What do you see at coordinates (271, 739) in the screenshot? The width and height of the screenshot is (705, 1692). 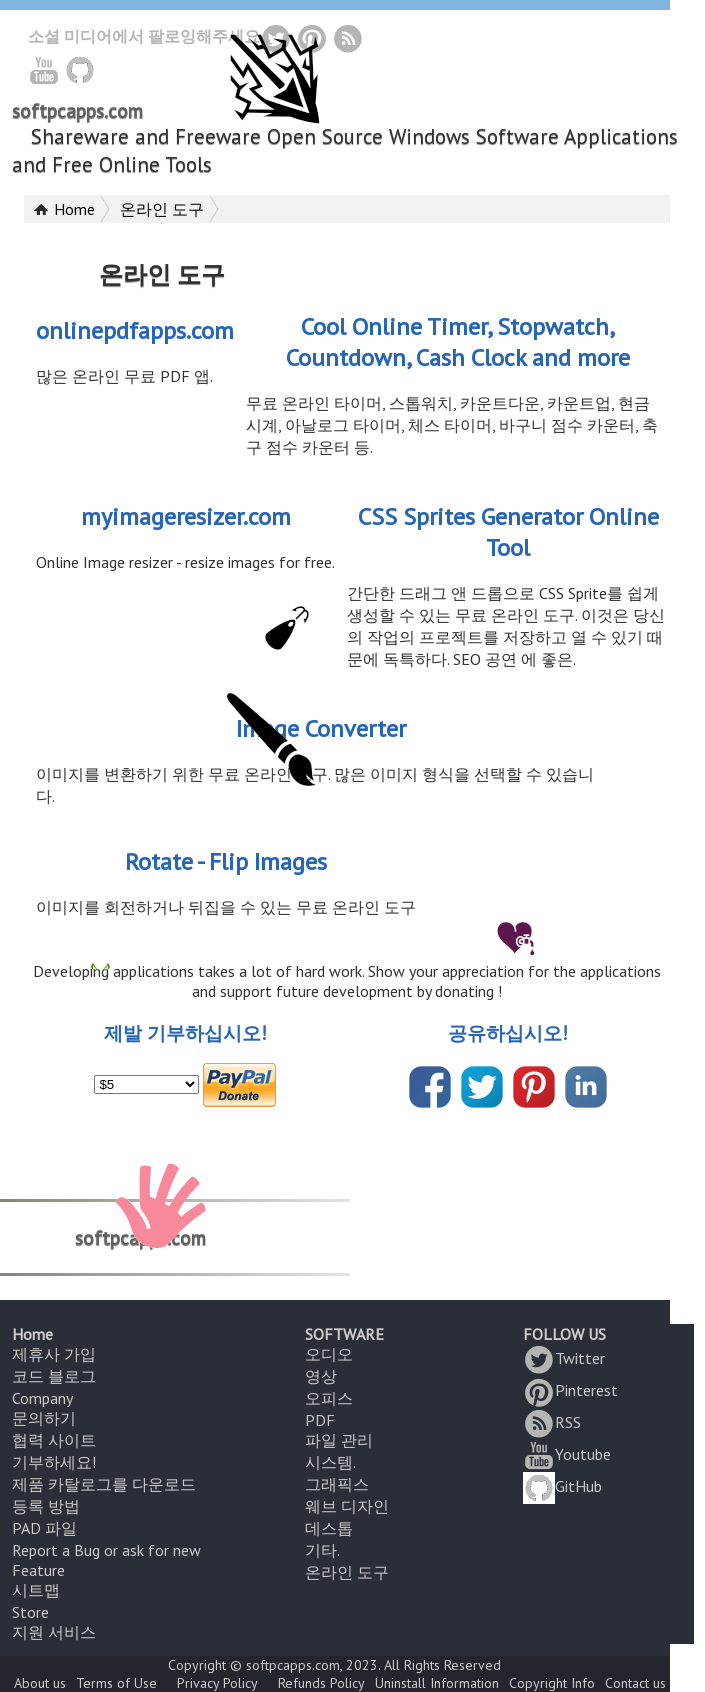 I see `access drawing or painting tools` at bounding box center [271, 739].